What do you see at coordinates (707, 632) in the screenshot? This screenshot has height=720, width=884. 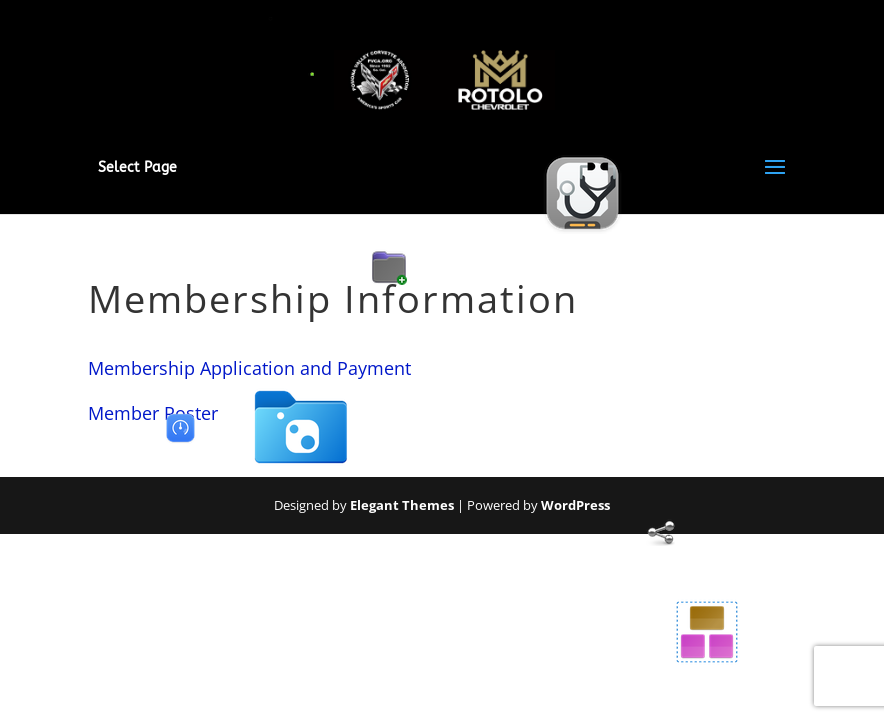 I see `select all items in the current view` at bounding box center [707, 632].